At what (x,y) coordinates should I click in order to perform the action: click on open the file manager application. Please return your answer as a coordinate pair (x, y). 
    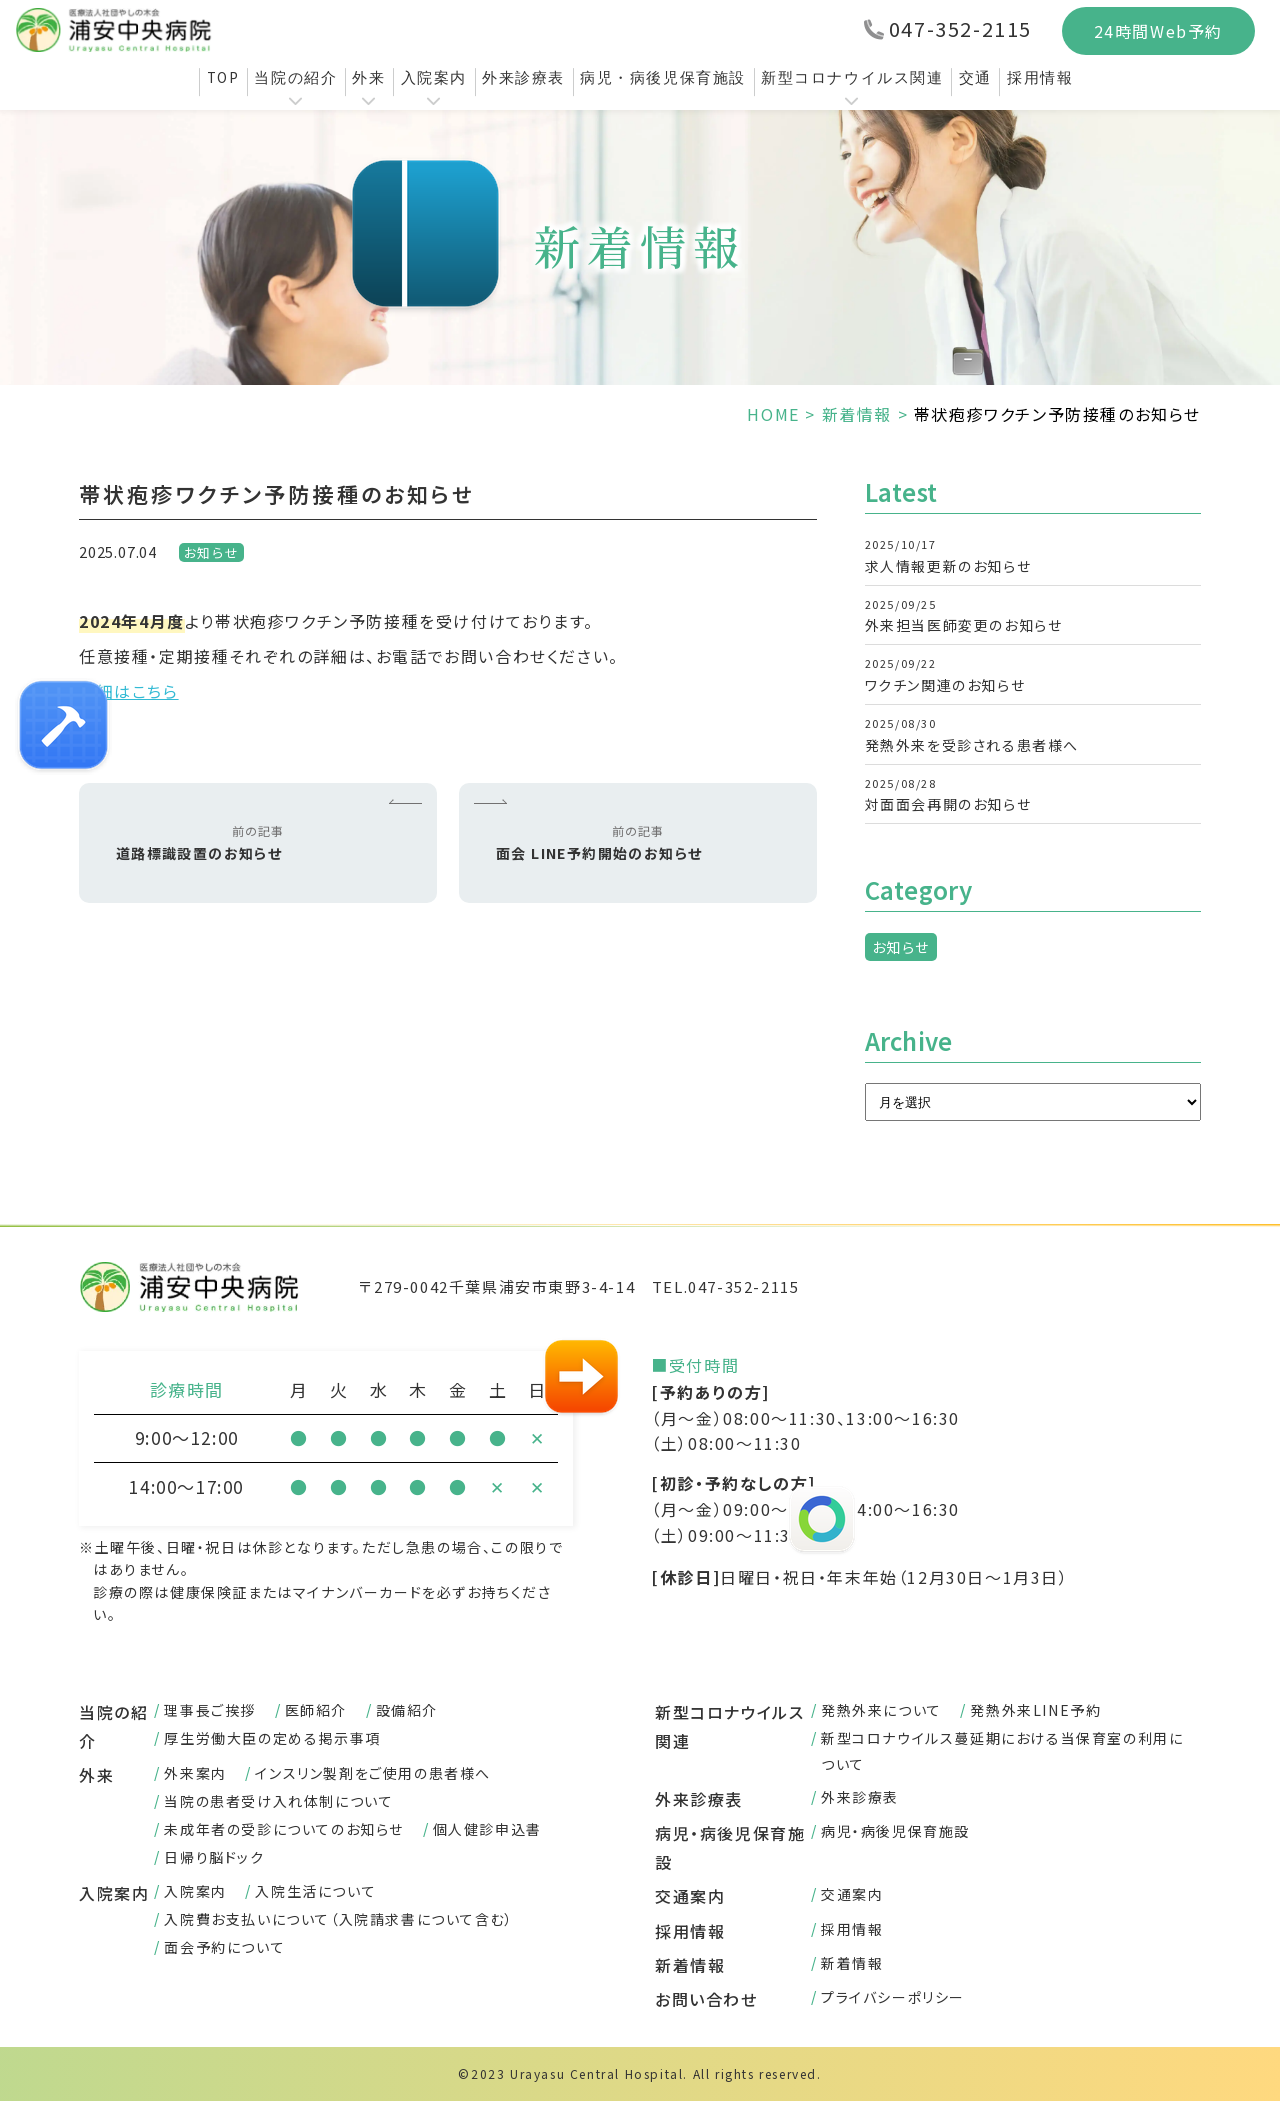
    Looking at the image, I should click on (968, 361).